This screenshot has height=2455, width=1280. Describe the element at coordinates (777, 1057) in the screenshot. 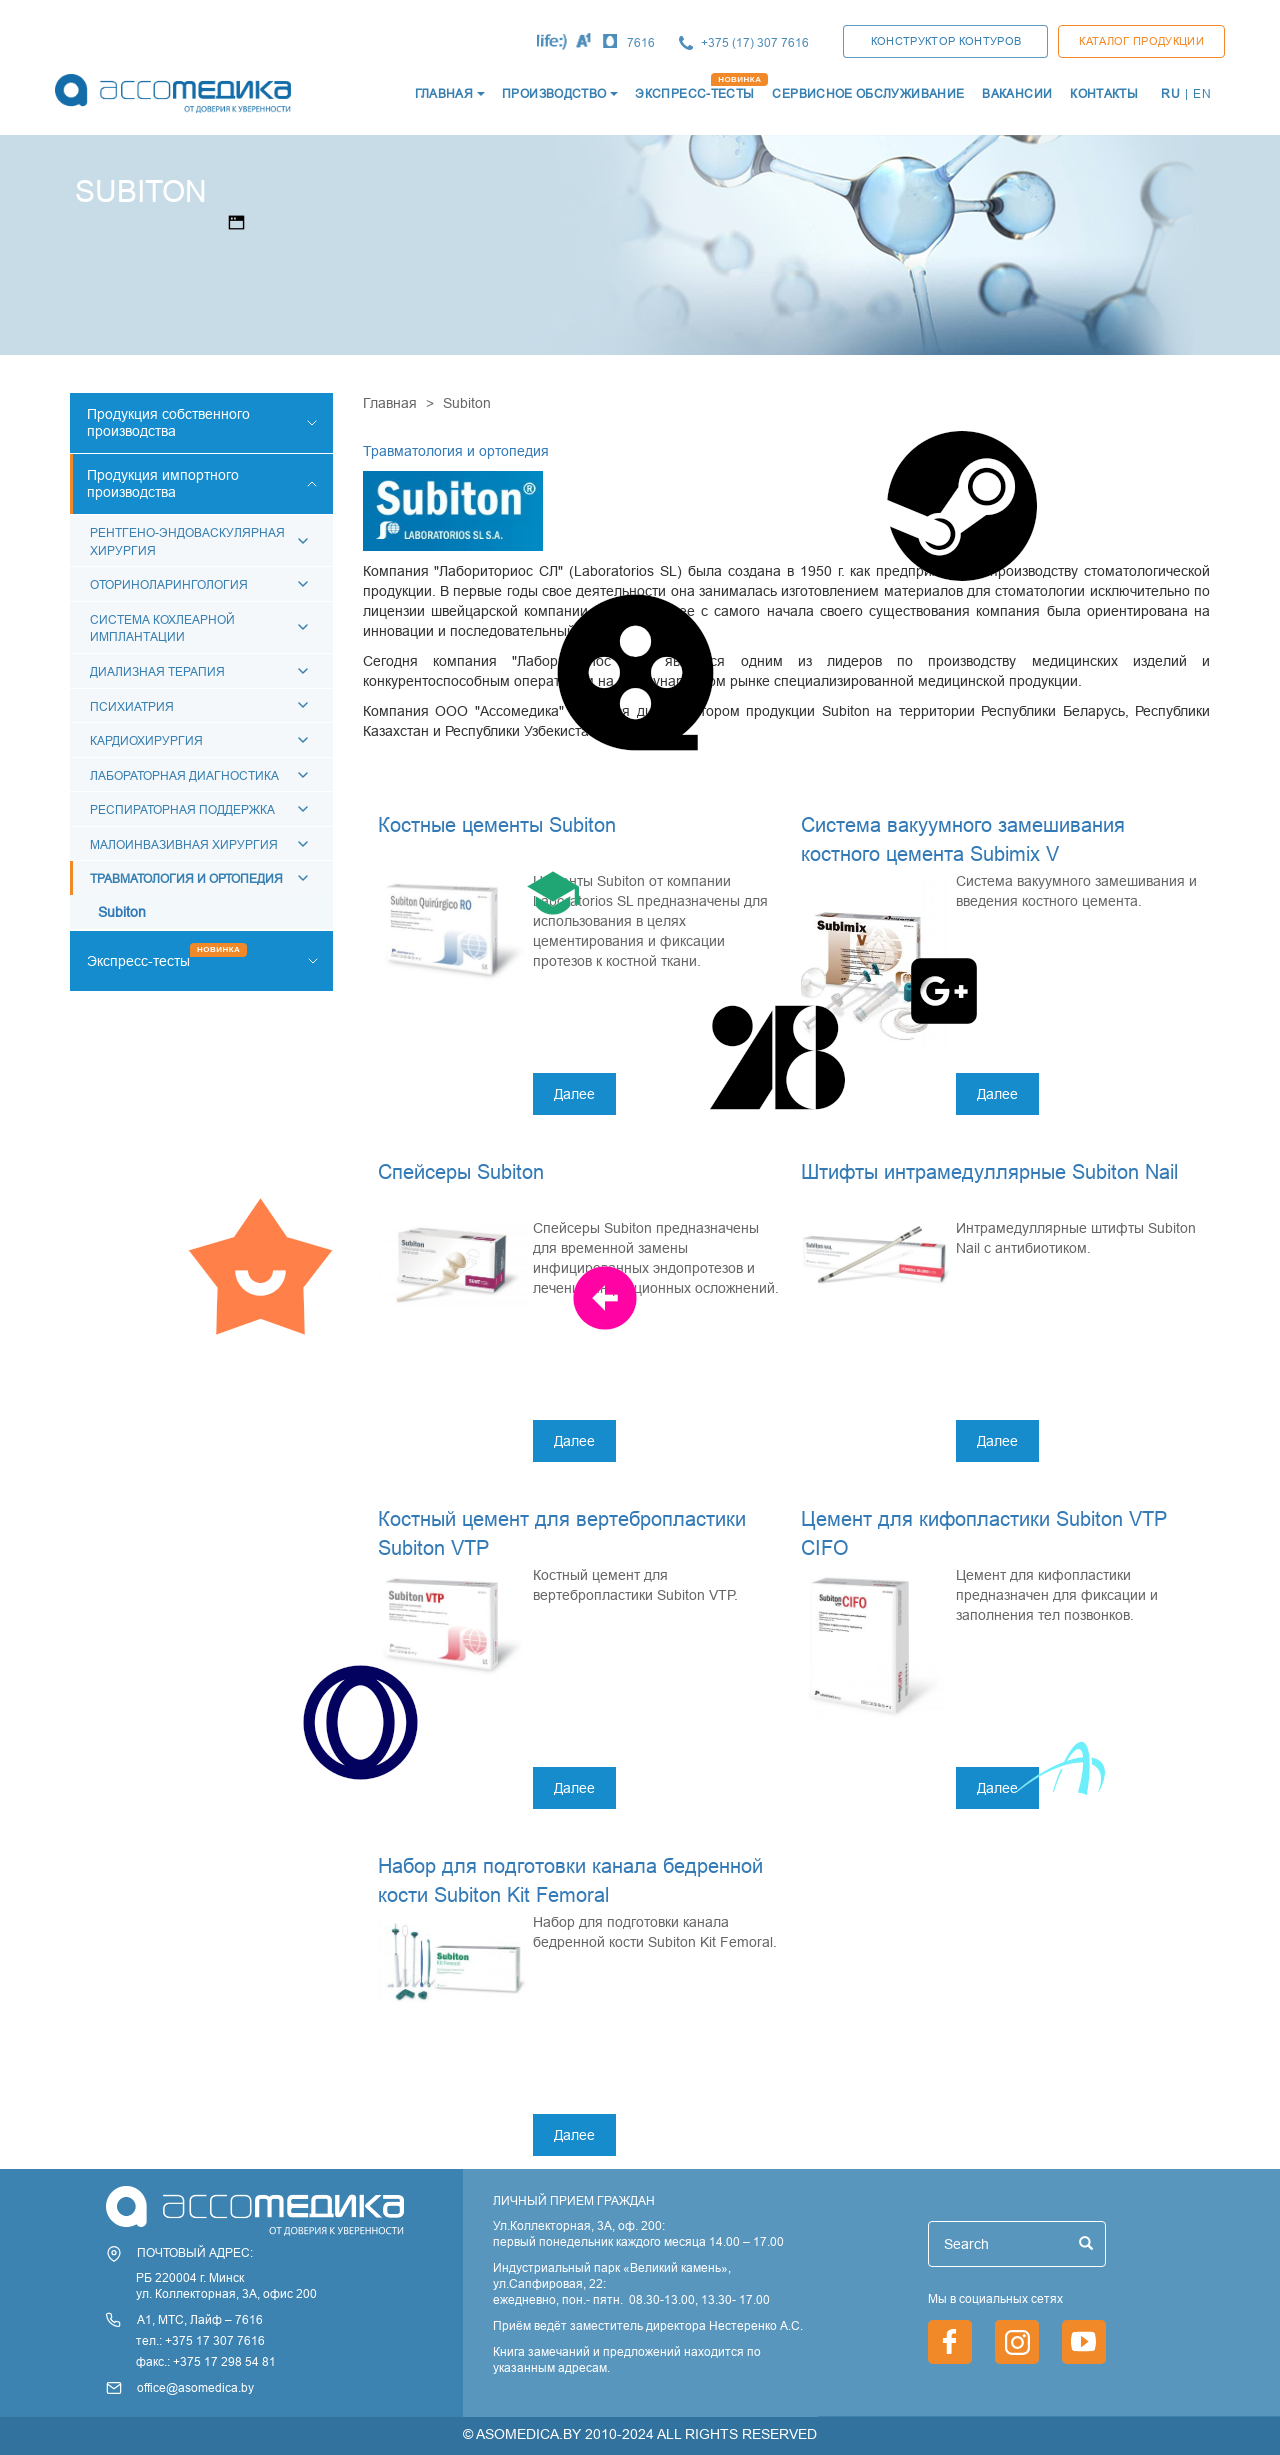

I see `open Google Fonts website or service` at that location.